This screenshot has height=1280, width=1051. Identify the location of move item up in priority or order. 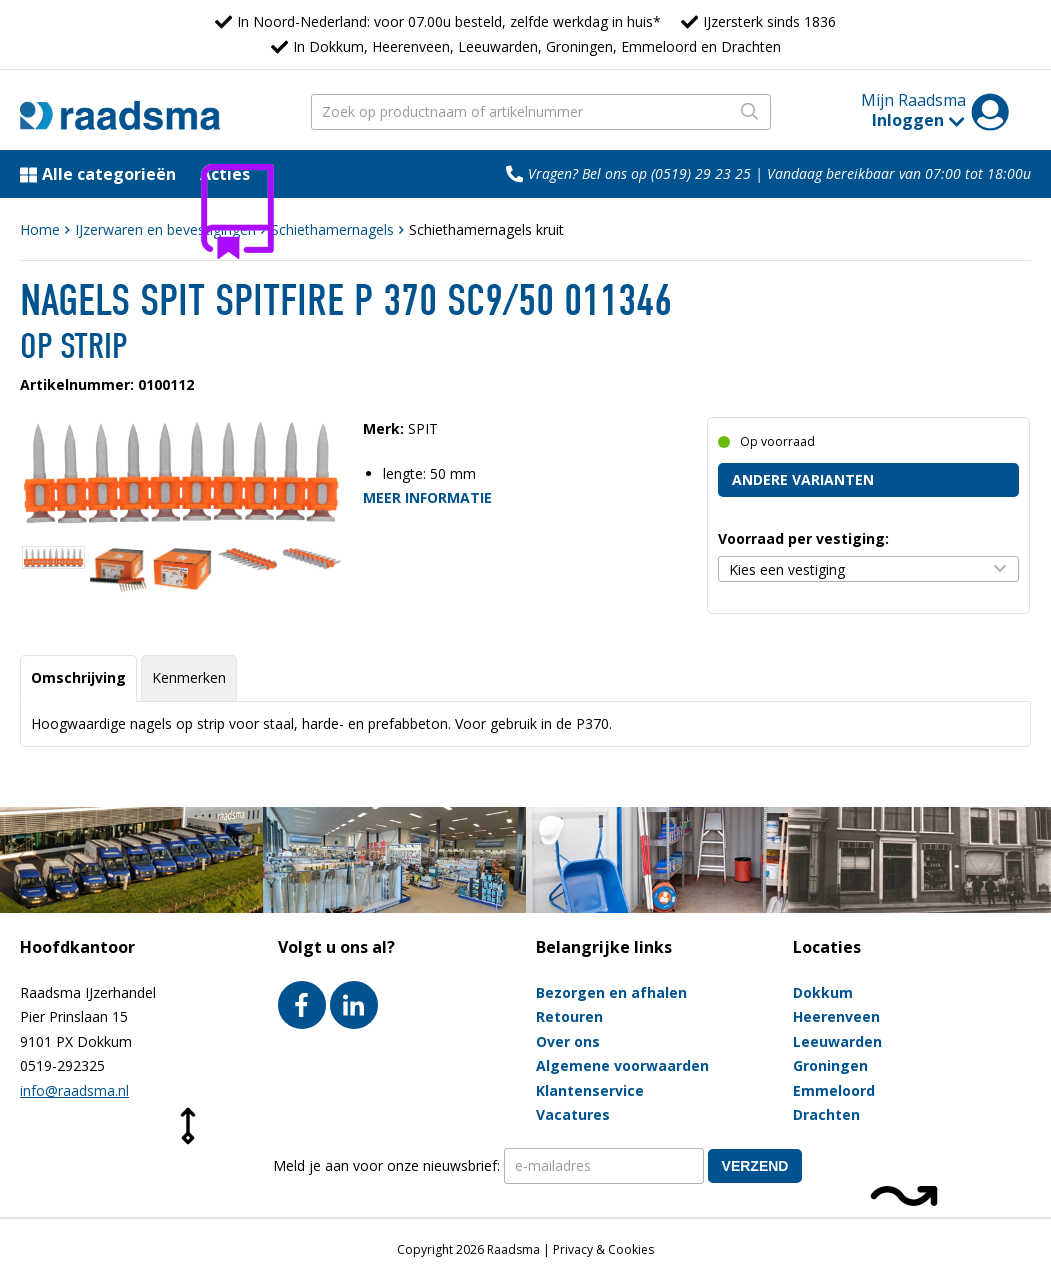
(188, 1126).